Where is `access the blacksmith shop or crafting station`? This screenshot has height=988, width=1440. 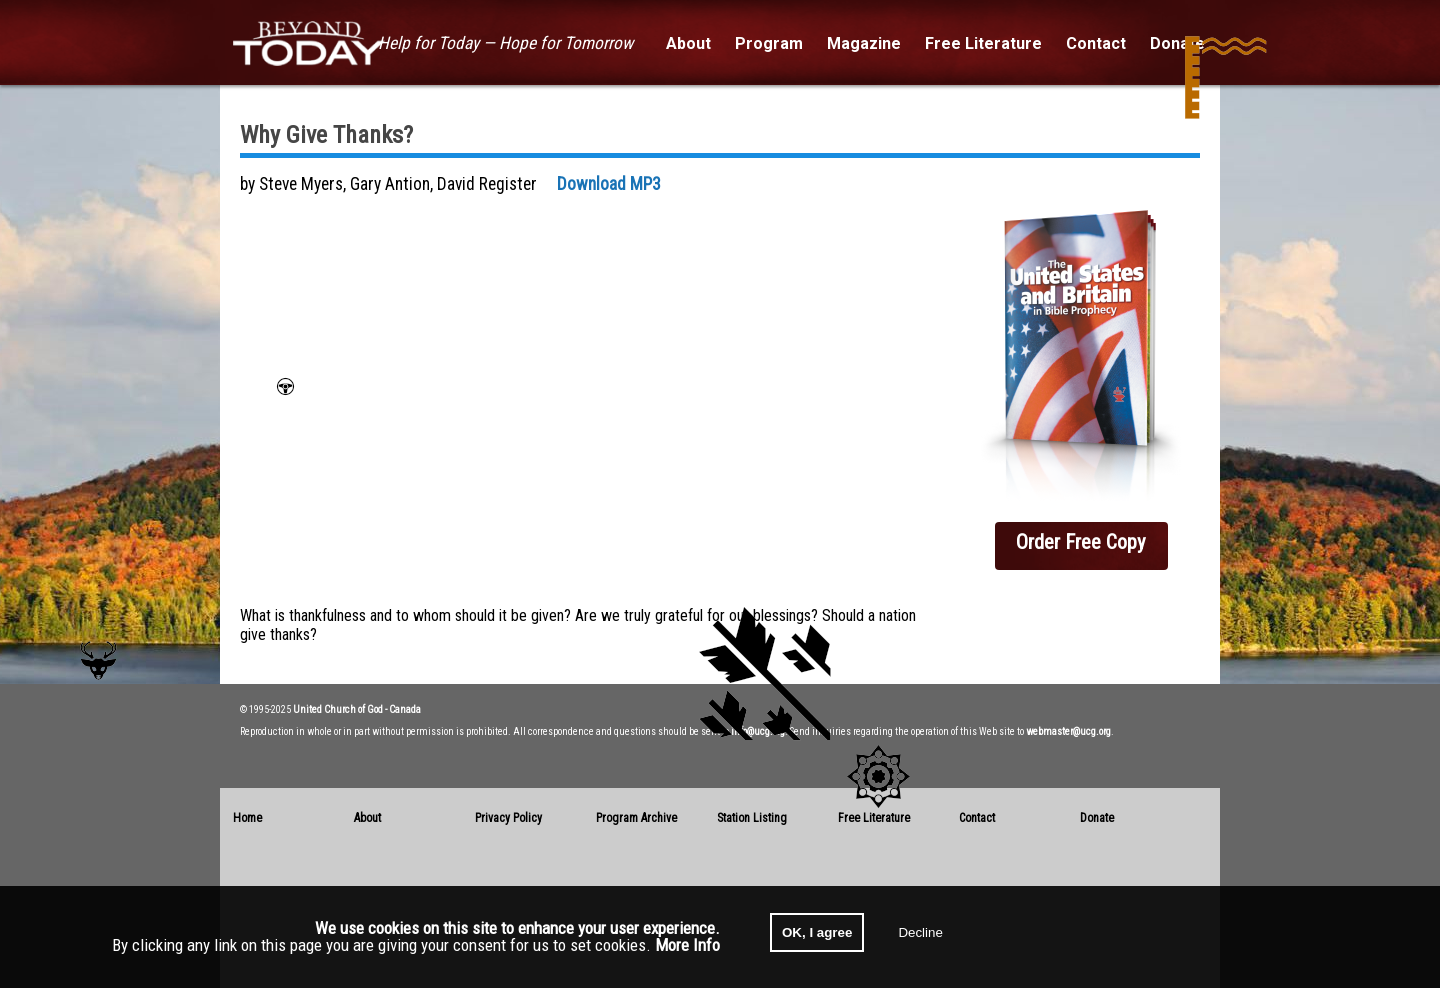
access the blacksmith shop or crafting station is located at coordinates (1119, 394).